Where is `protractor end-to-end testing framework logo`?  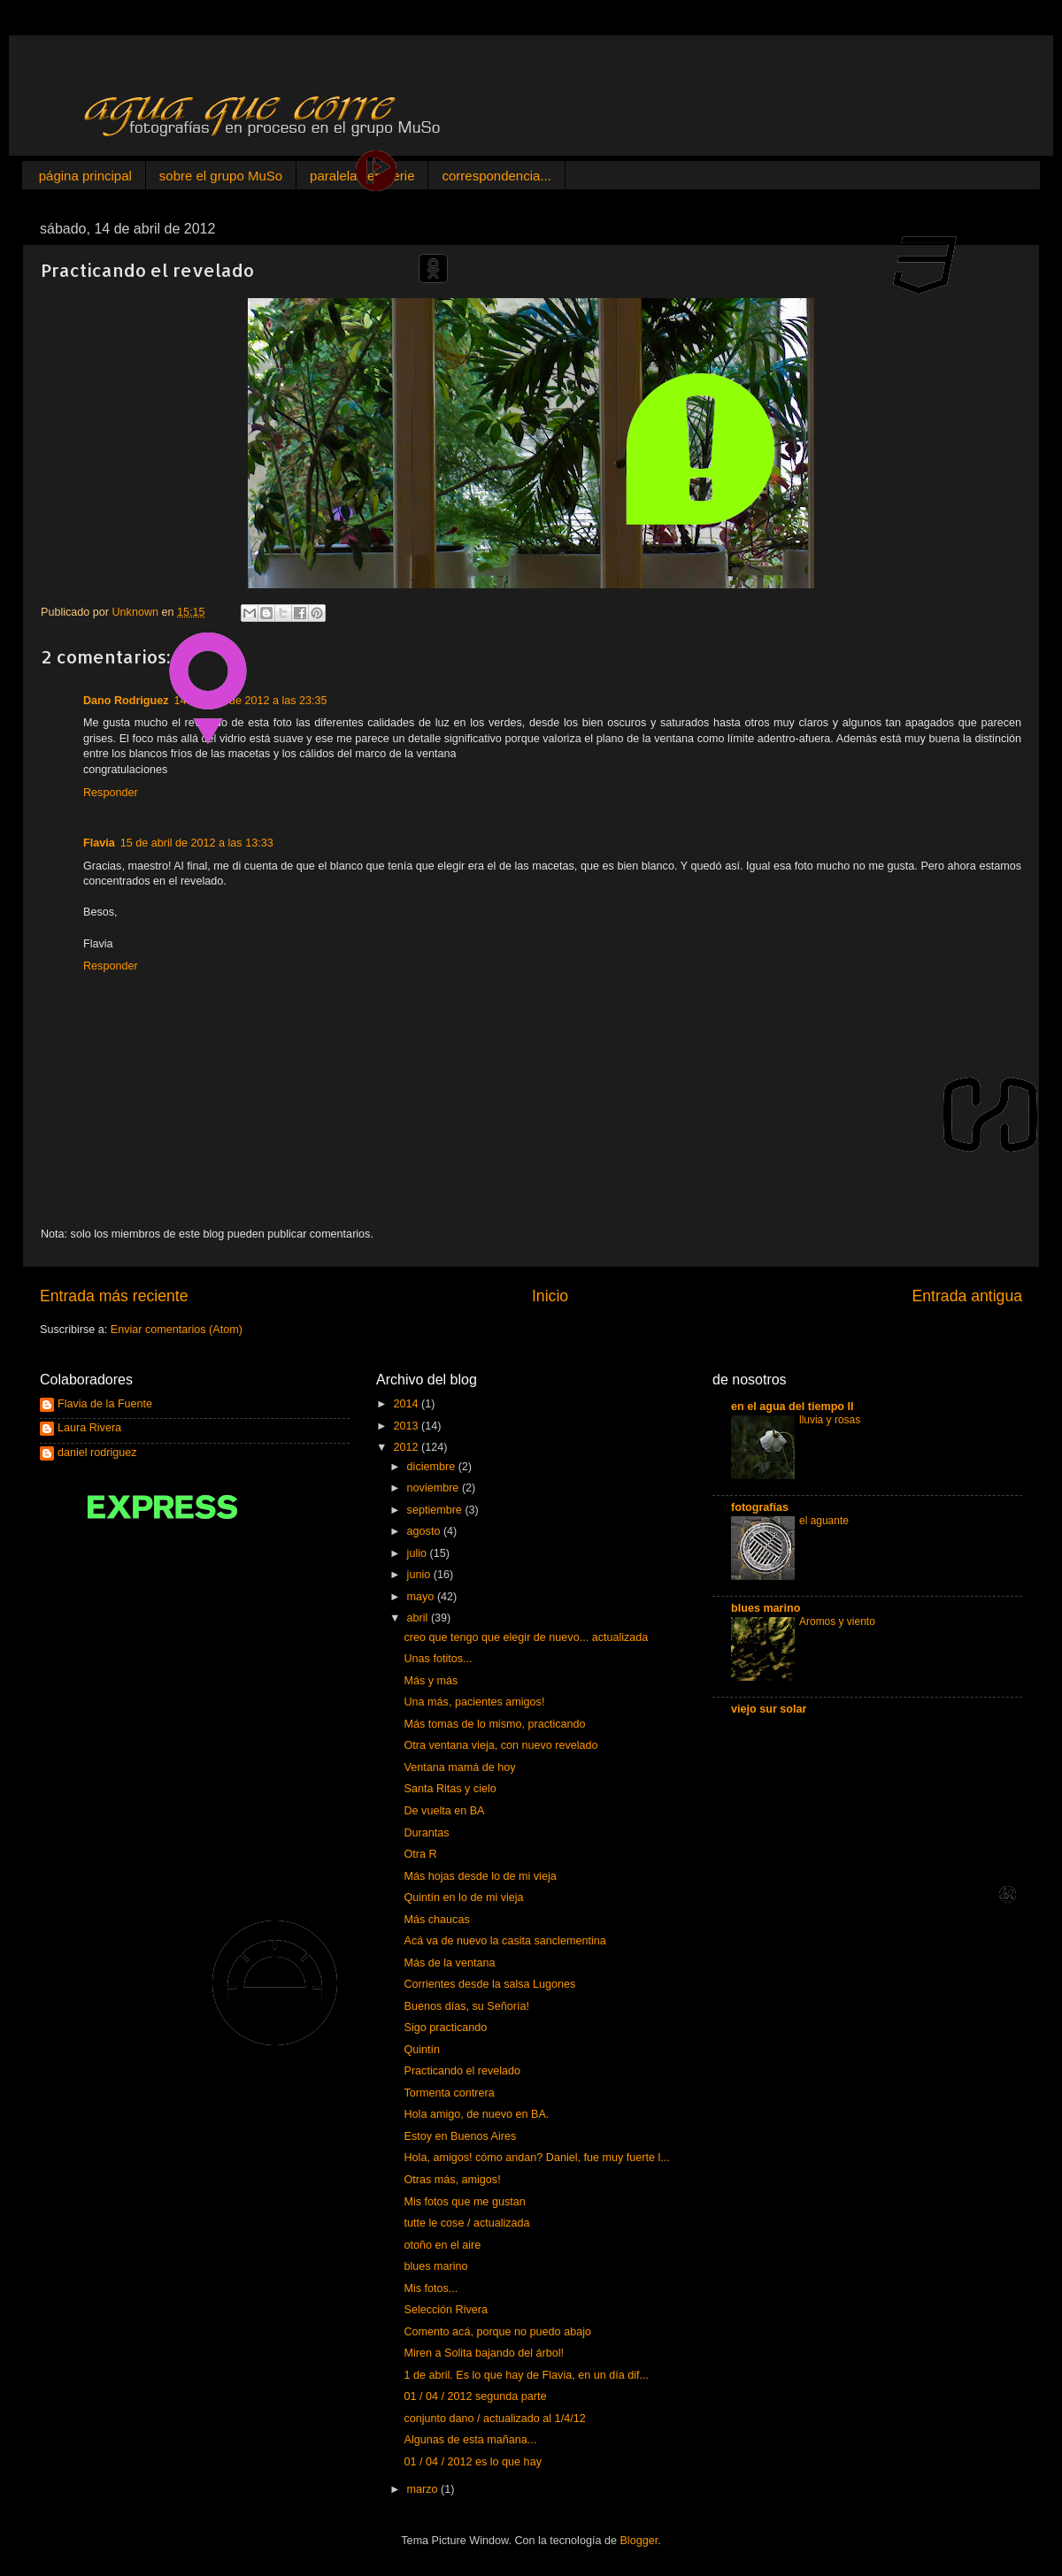 protractor end-to-end testing framework logo is located at coordinates (274, 1982).